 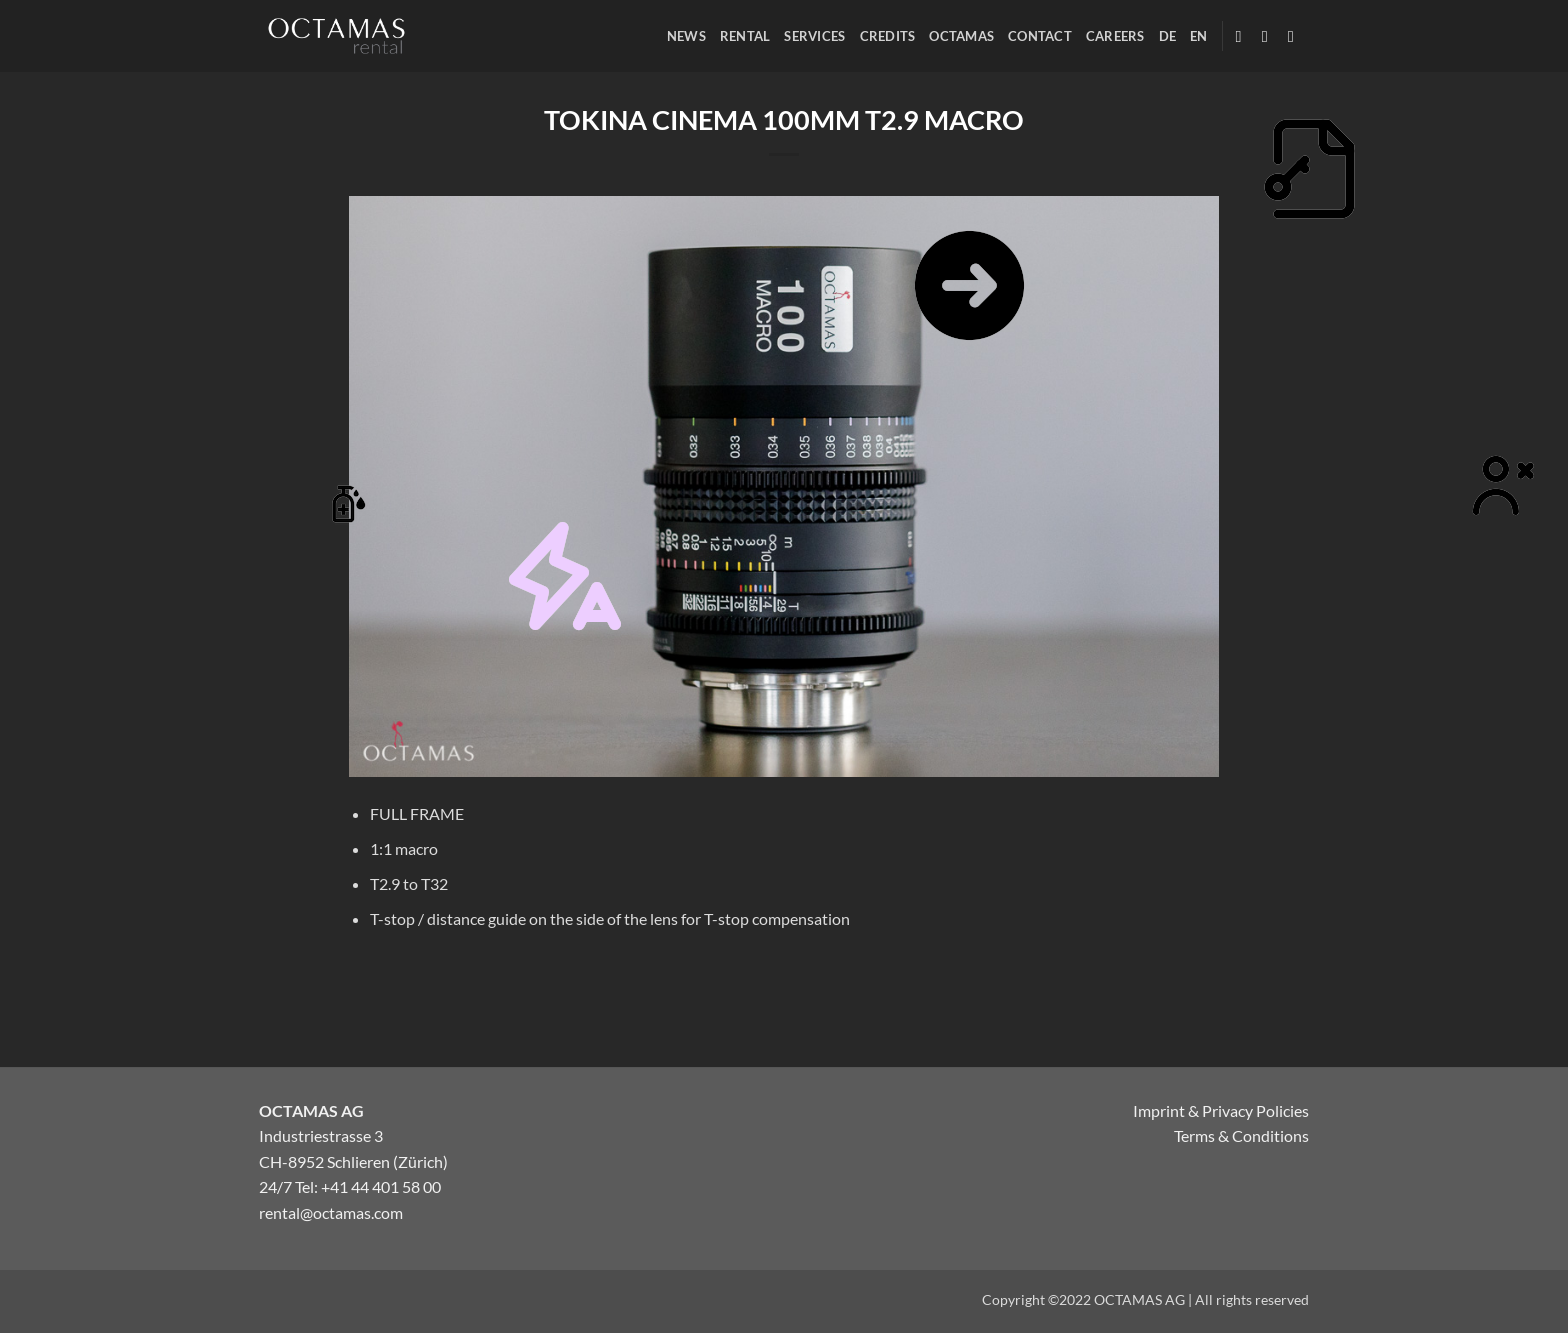 I want to click on remove a contact or user, so click(x=1502, y=485).